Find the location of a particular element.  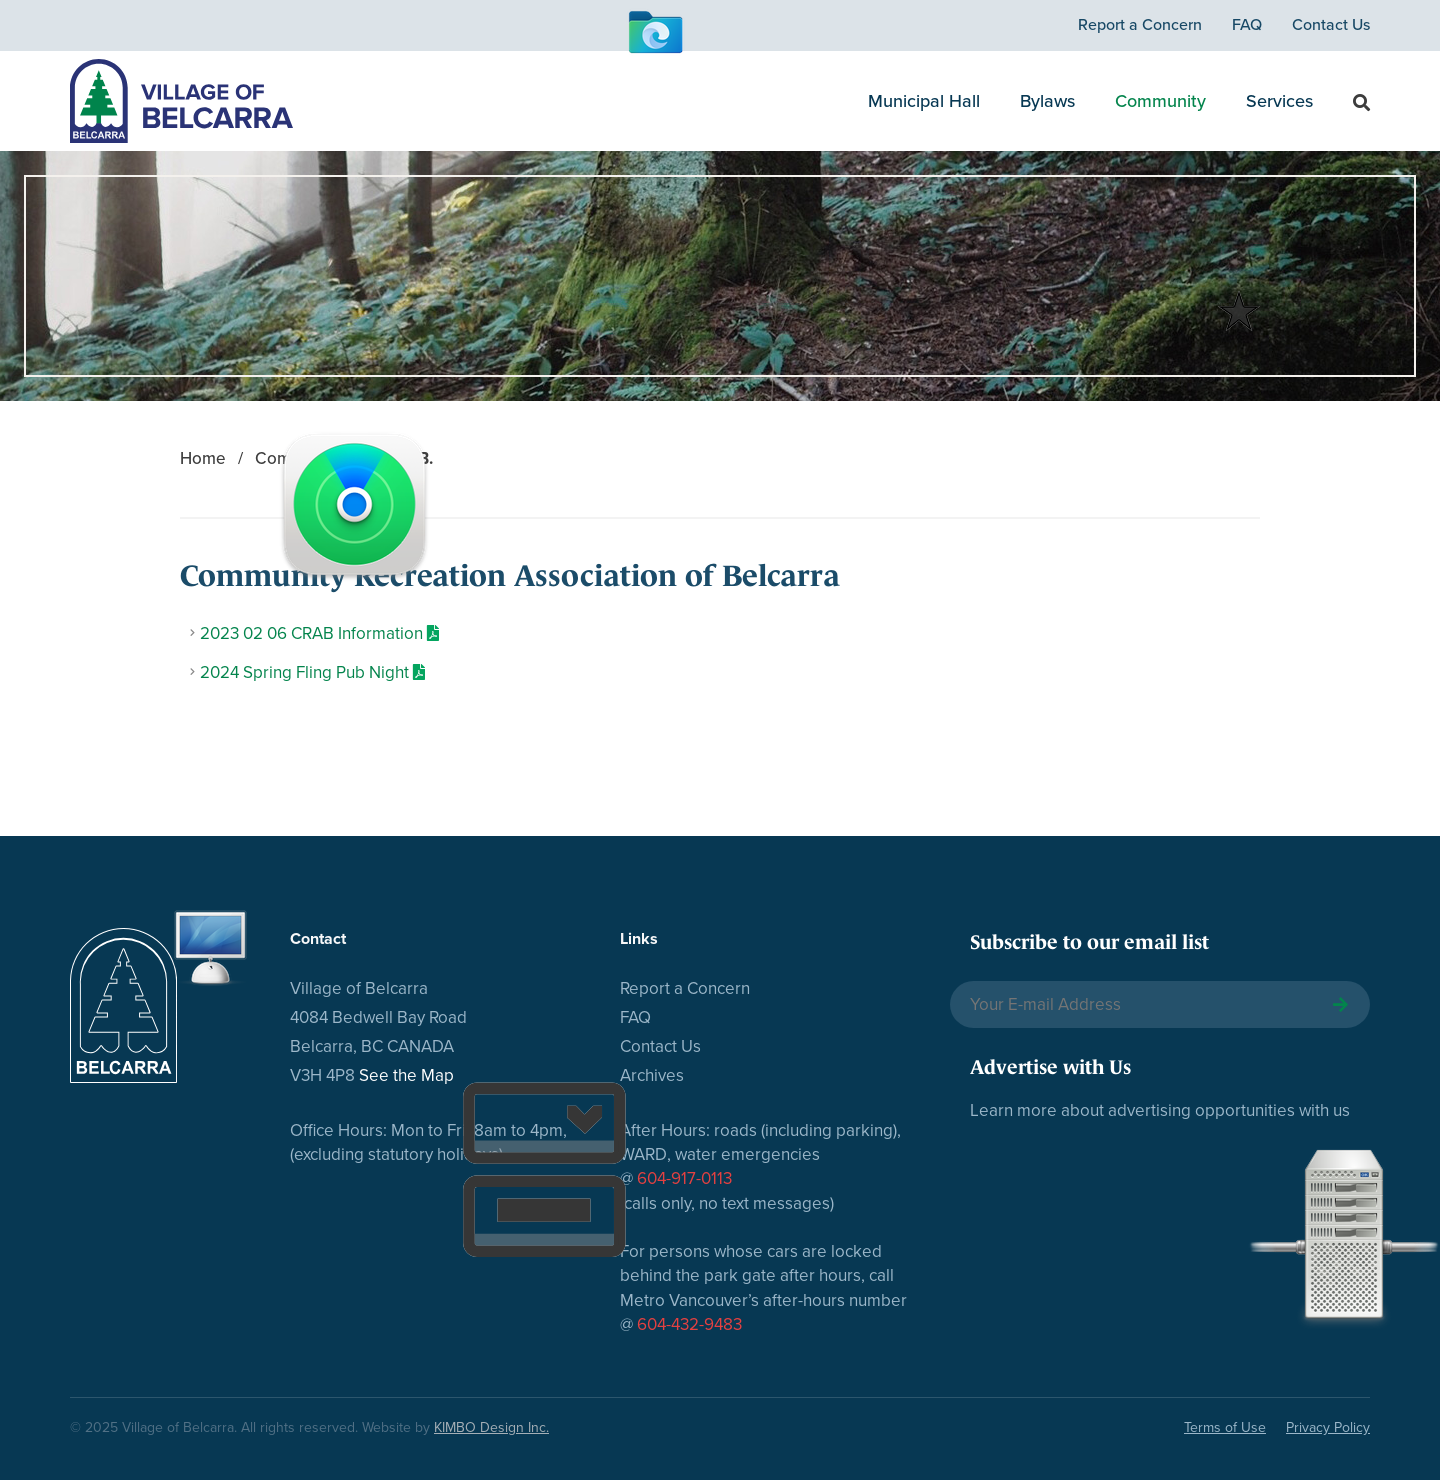

open Find My app to locate devices or people is located at coordinates (354, 504).